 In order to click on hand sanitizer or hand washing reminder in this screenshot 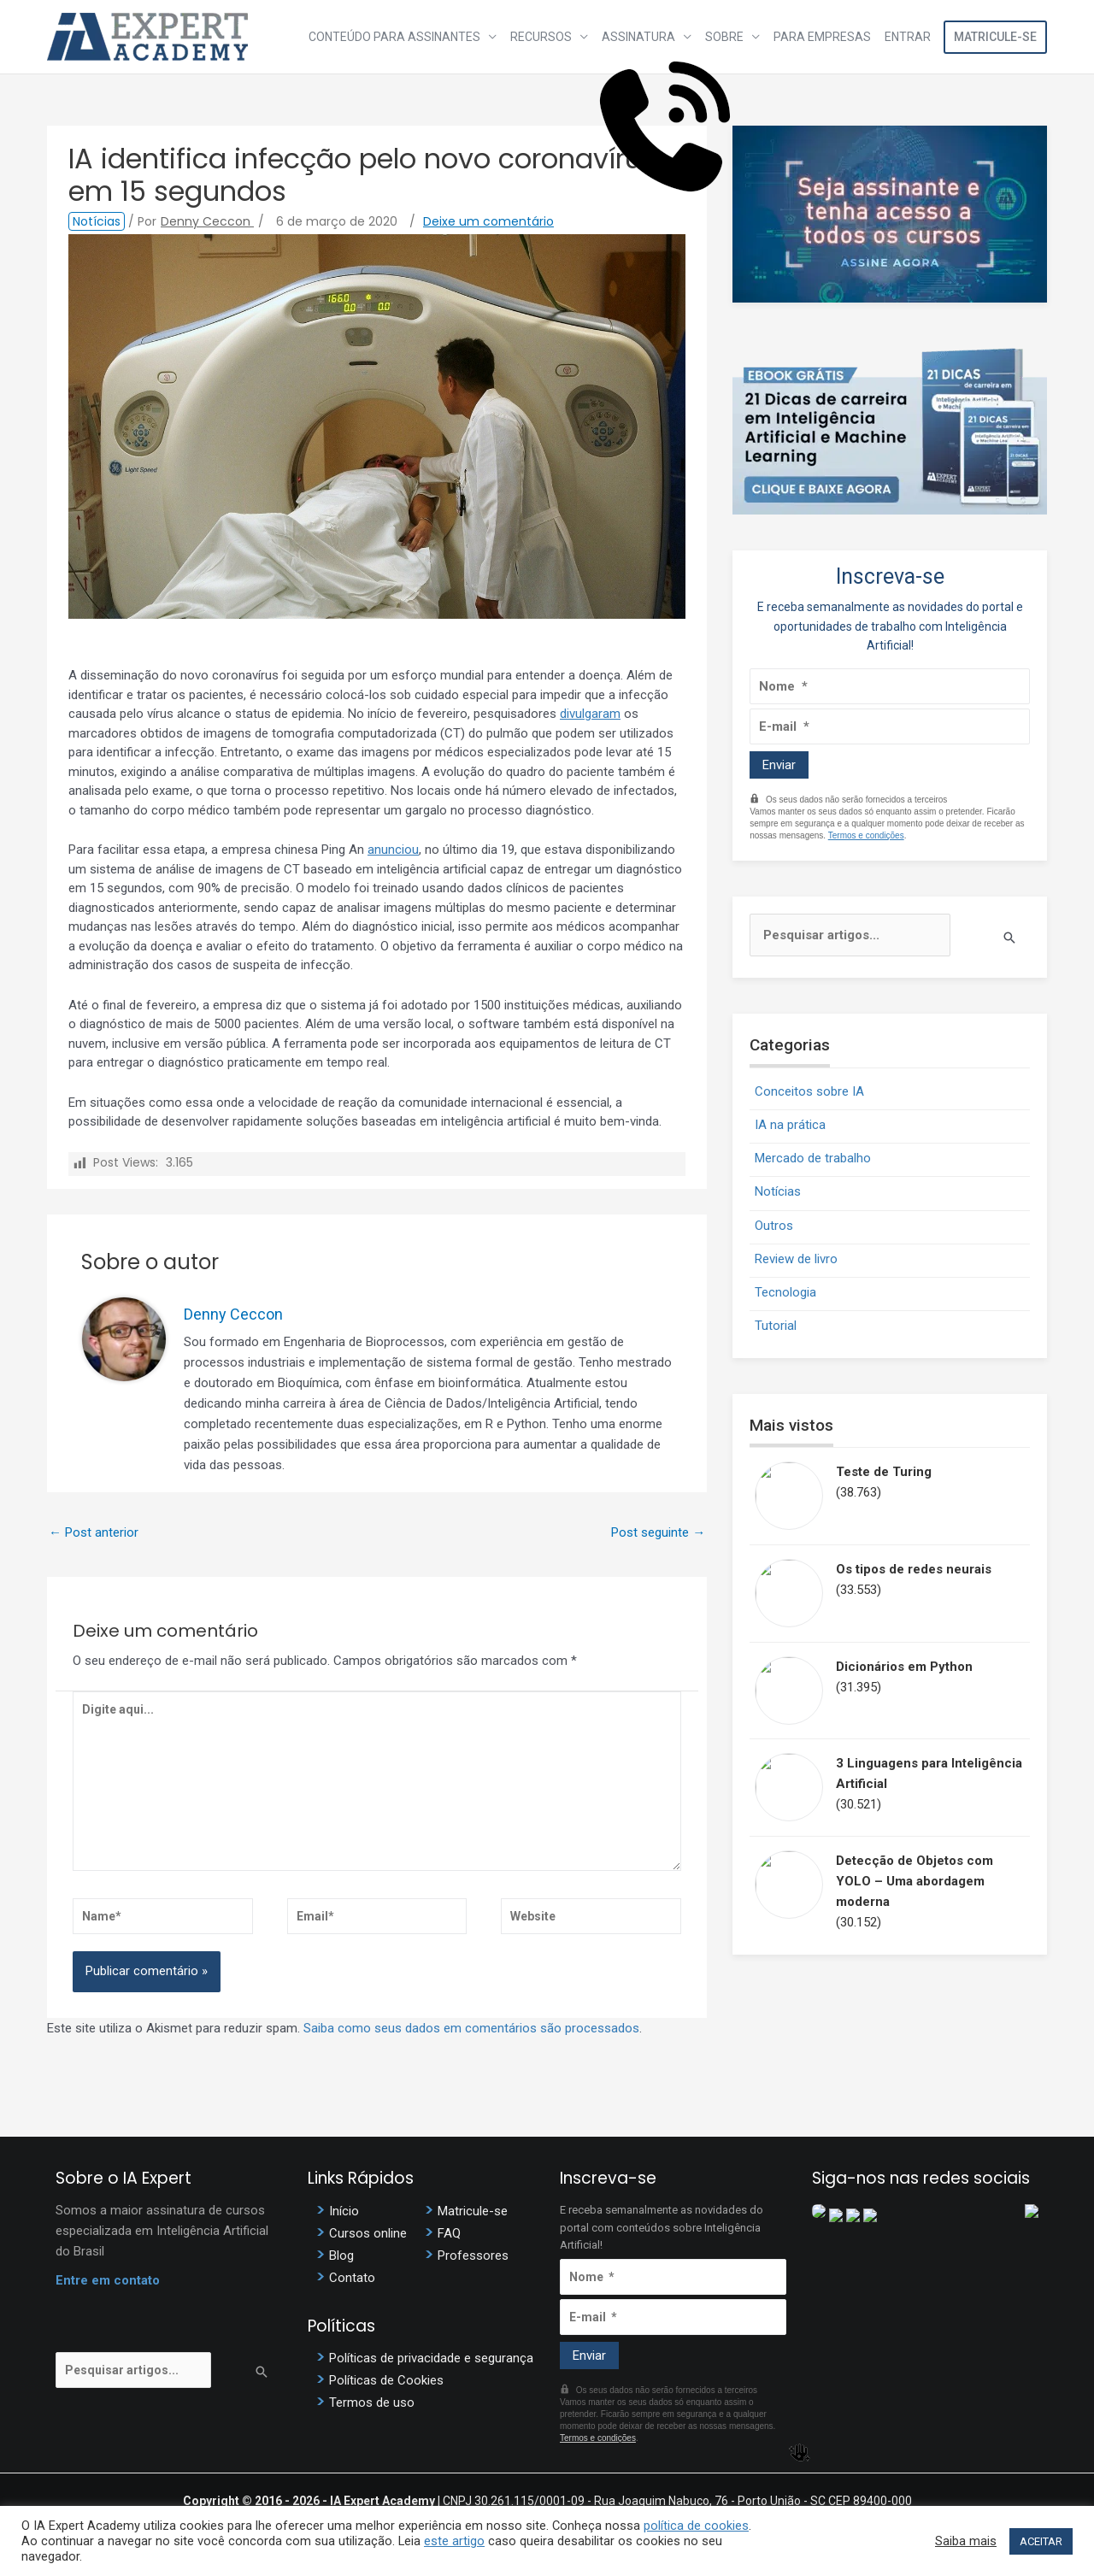, I will do `click(799, 2452)`.